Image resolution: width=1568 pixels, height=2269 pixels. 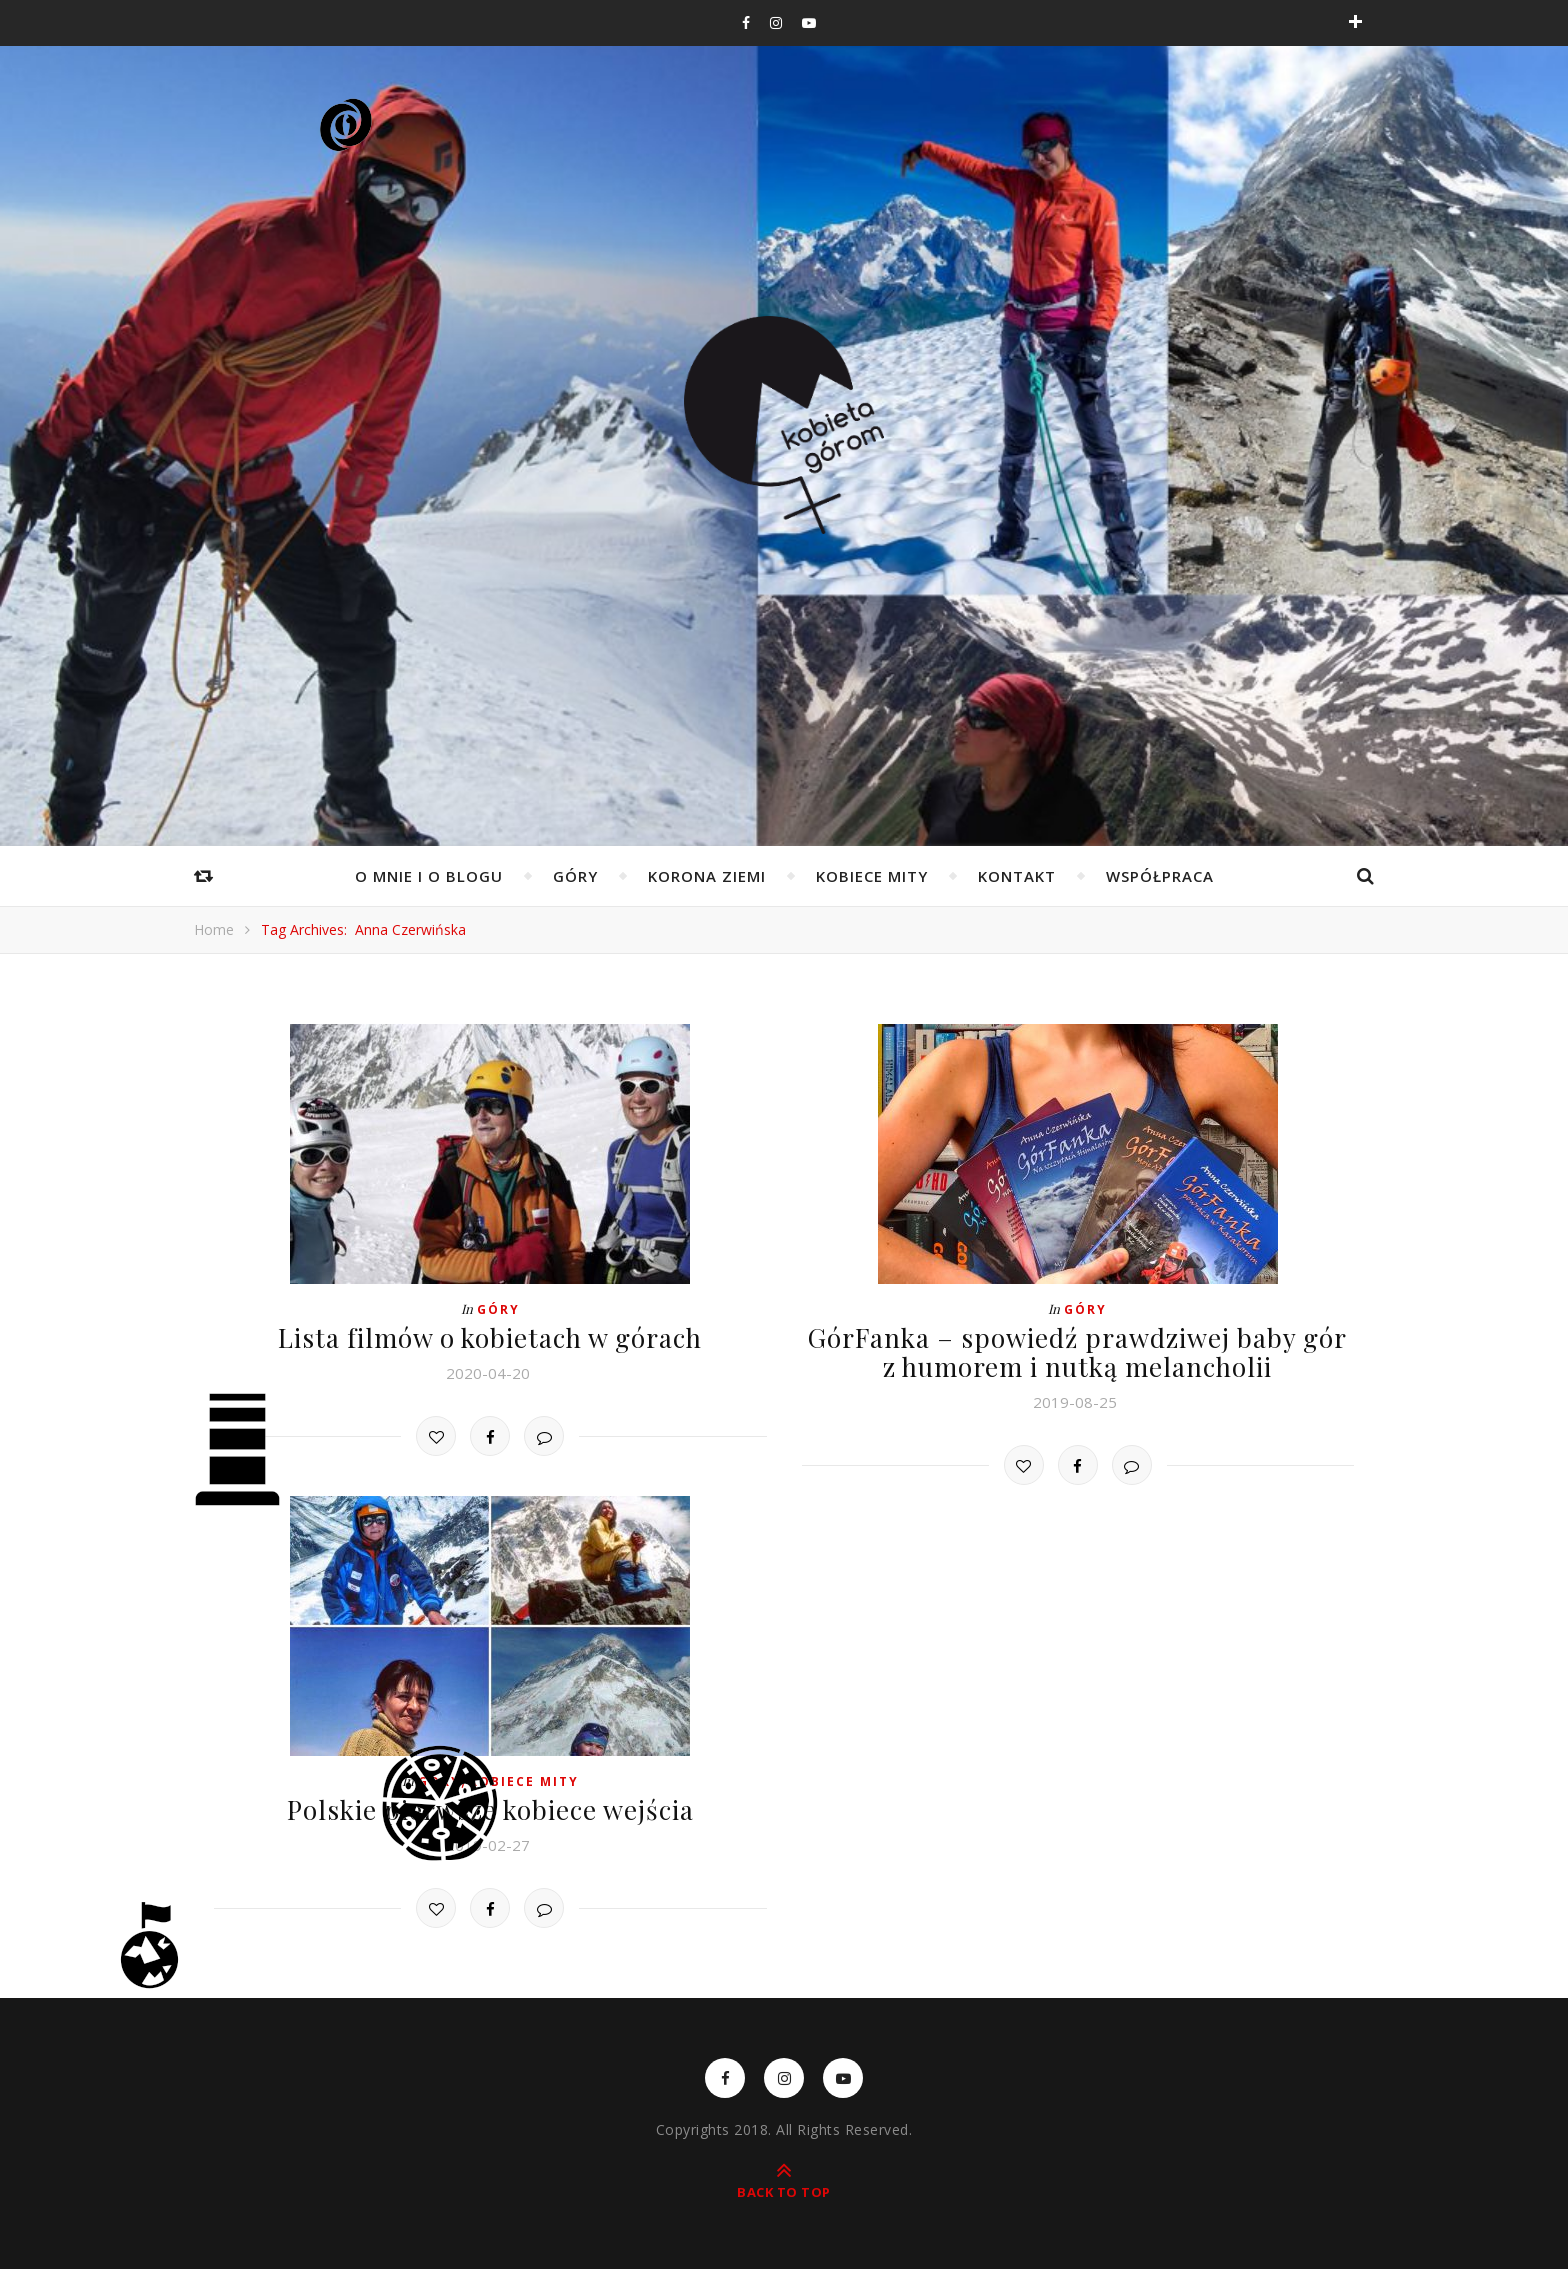 I want to click on set player spawn point, so click(x=237, y=1449).